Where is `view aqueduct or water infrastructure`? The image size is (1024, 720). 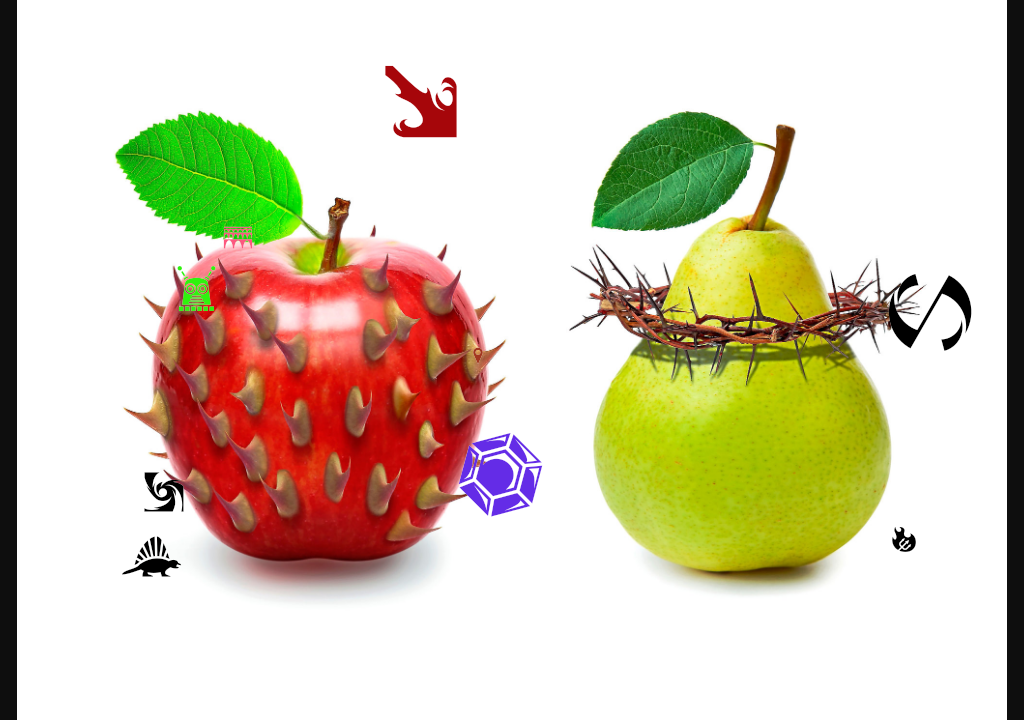 view aqueduct or water infrastructure is located at coordinates (238, 235).